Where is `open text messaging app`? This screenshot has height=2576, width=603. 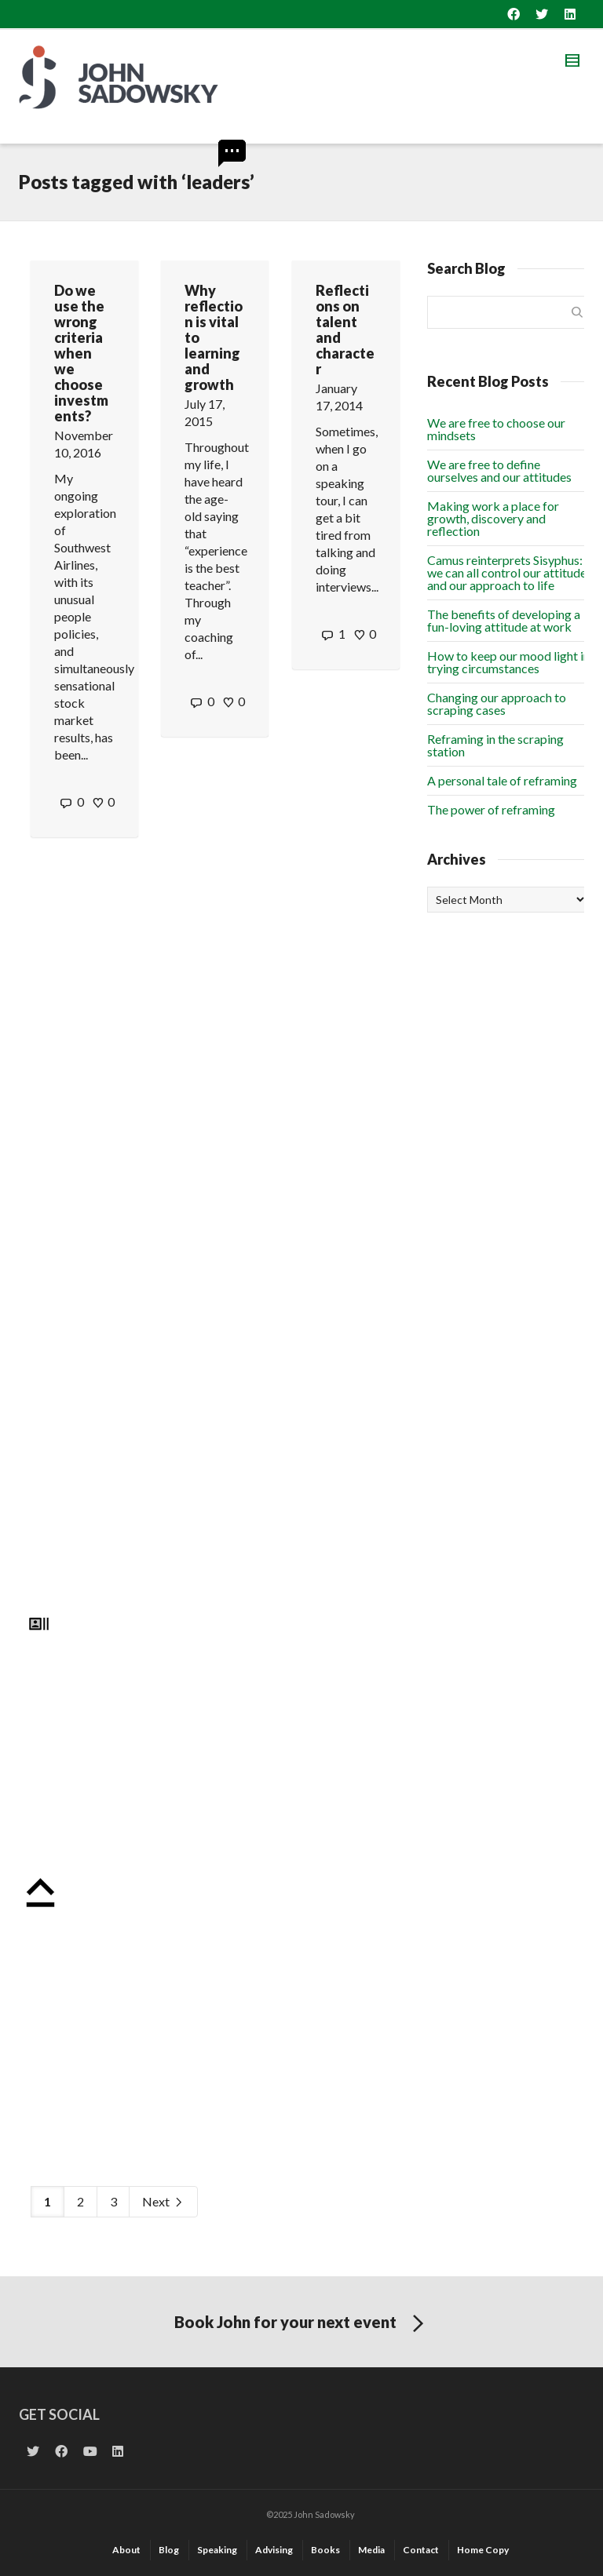 open text messaging app is located at coordinates (232, 153).